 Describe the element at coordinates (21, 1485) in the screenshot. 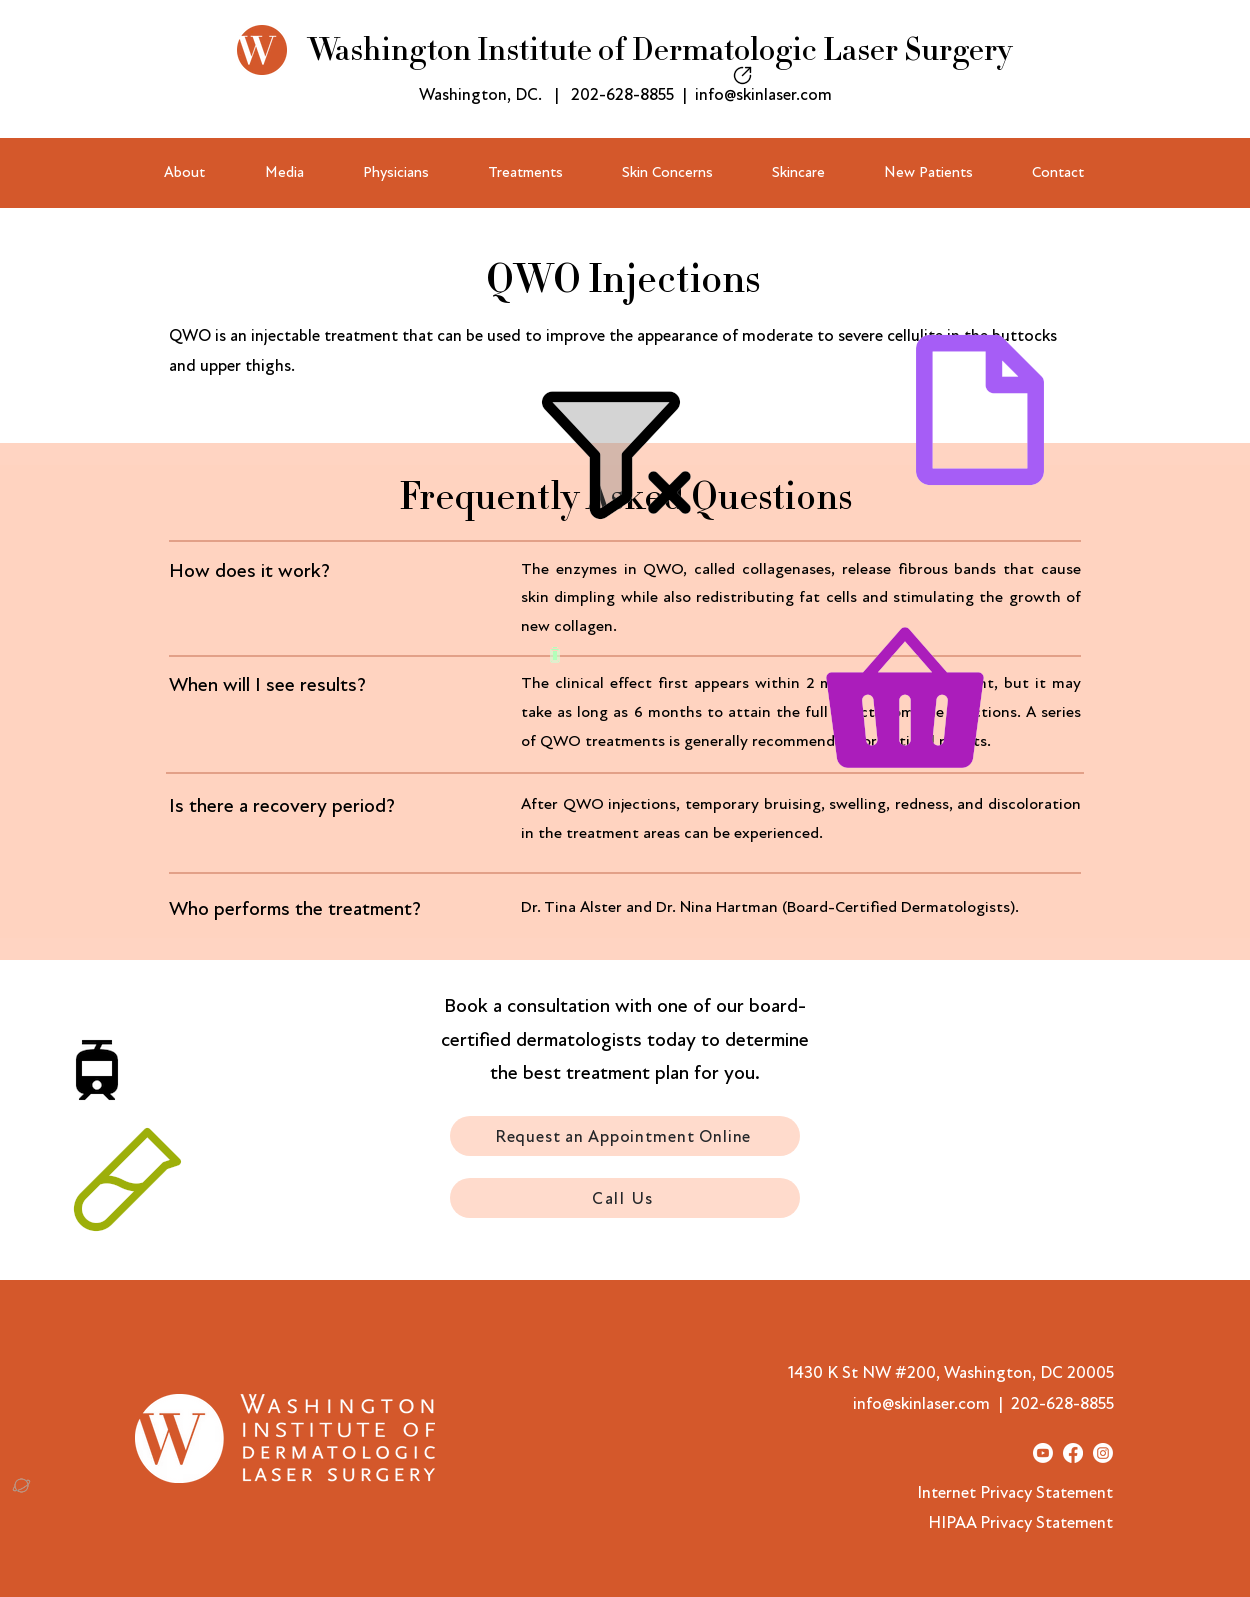

I see `explore global or worldwide content` at that location.